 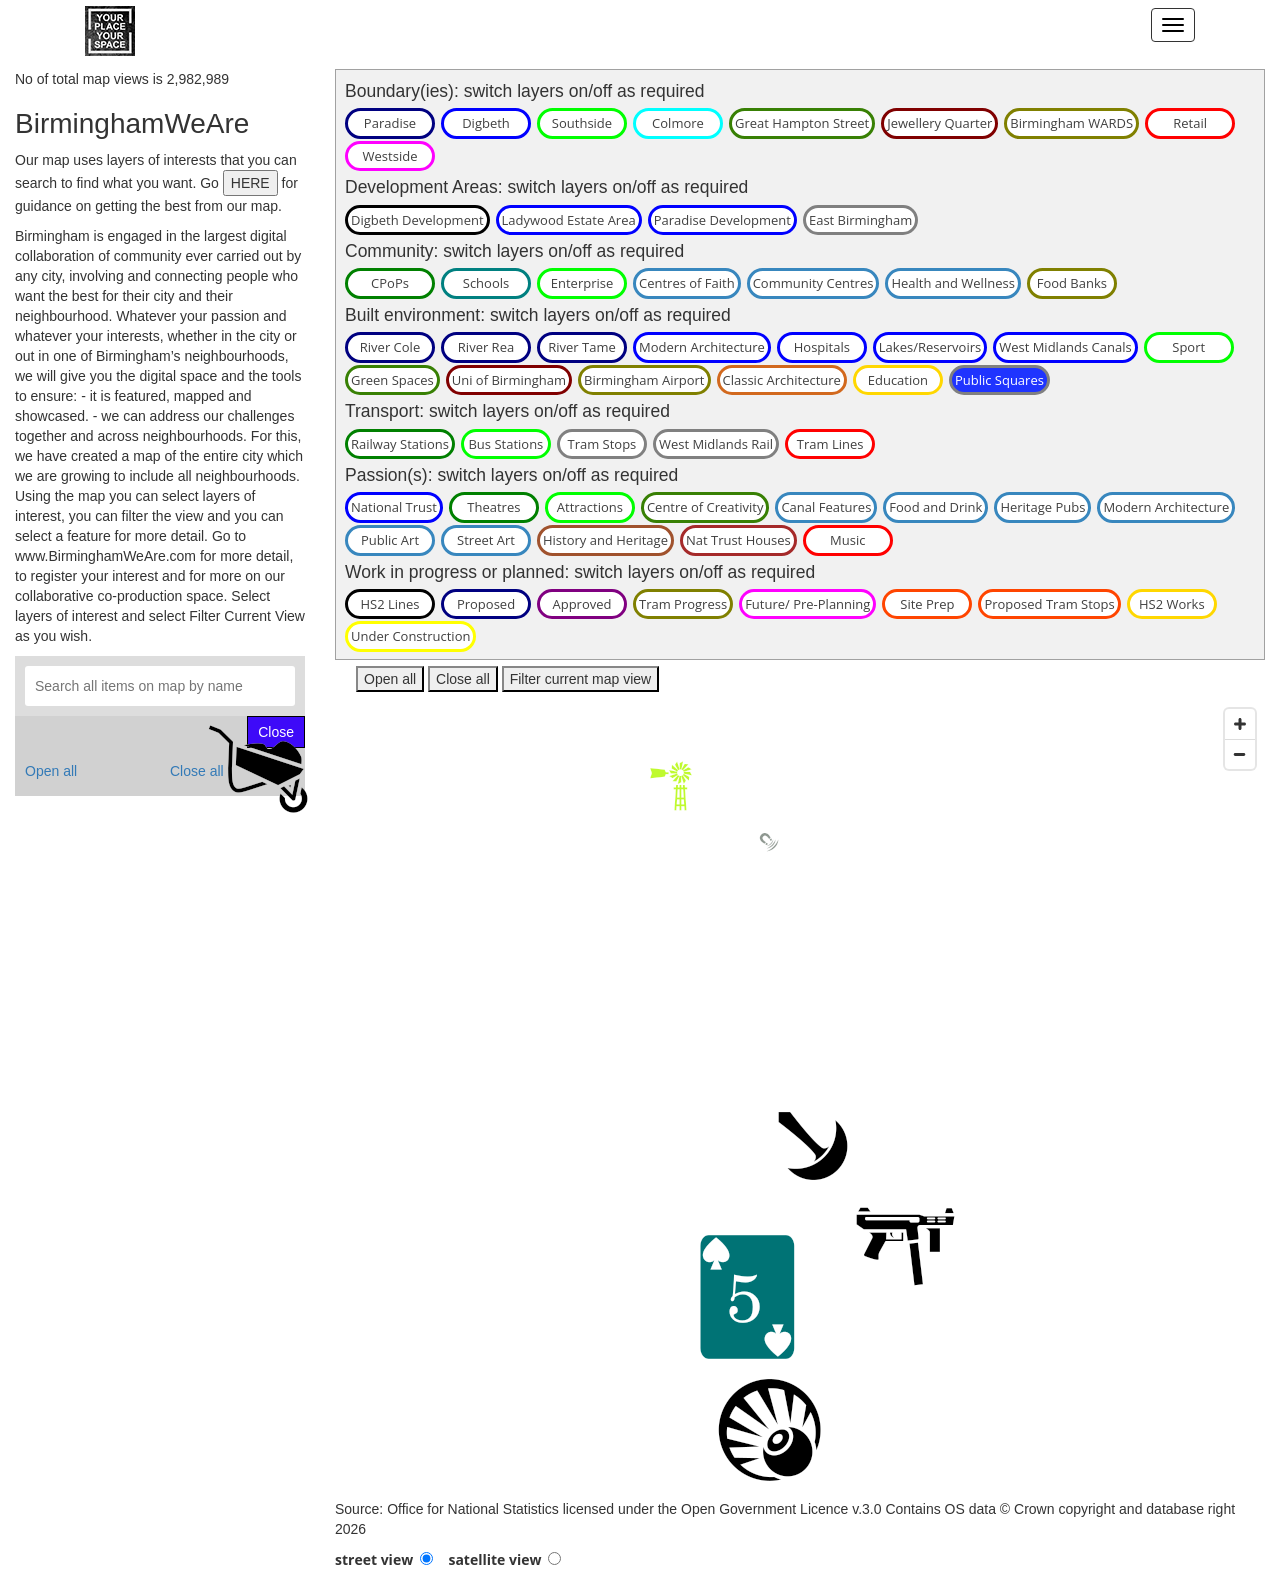 I want to click on five of spades playing card, so click(x=747, y=1297).